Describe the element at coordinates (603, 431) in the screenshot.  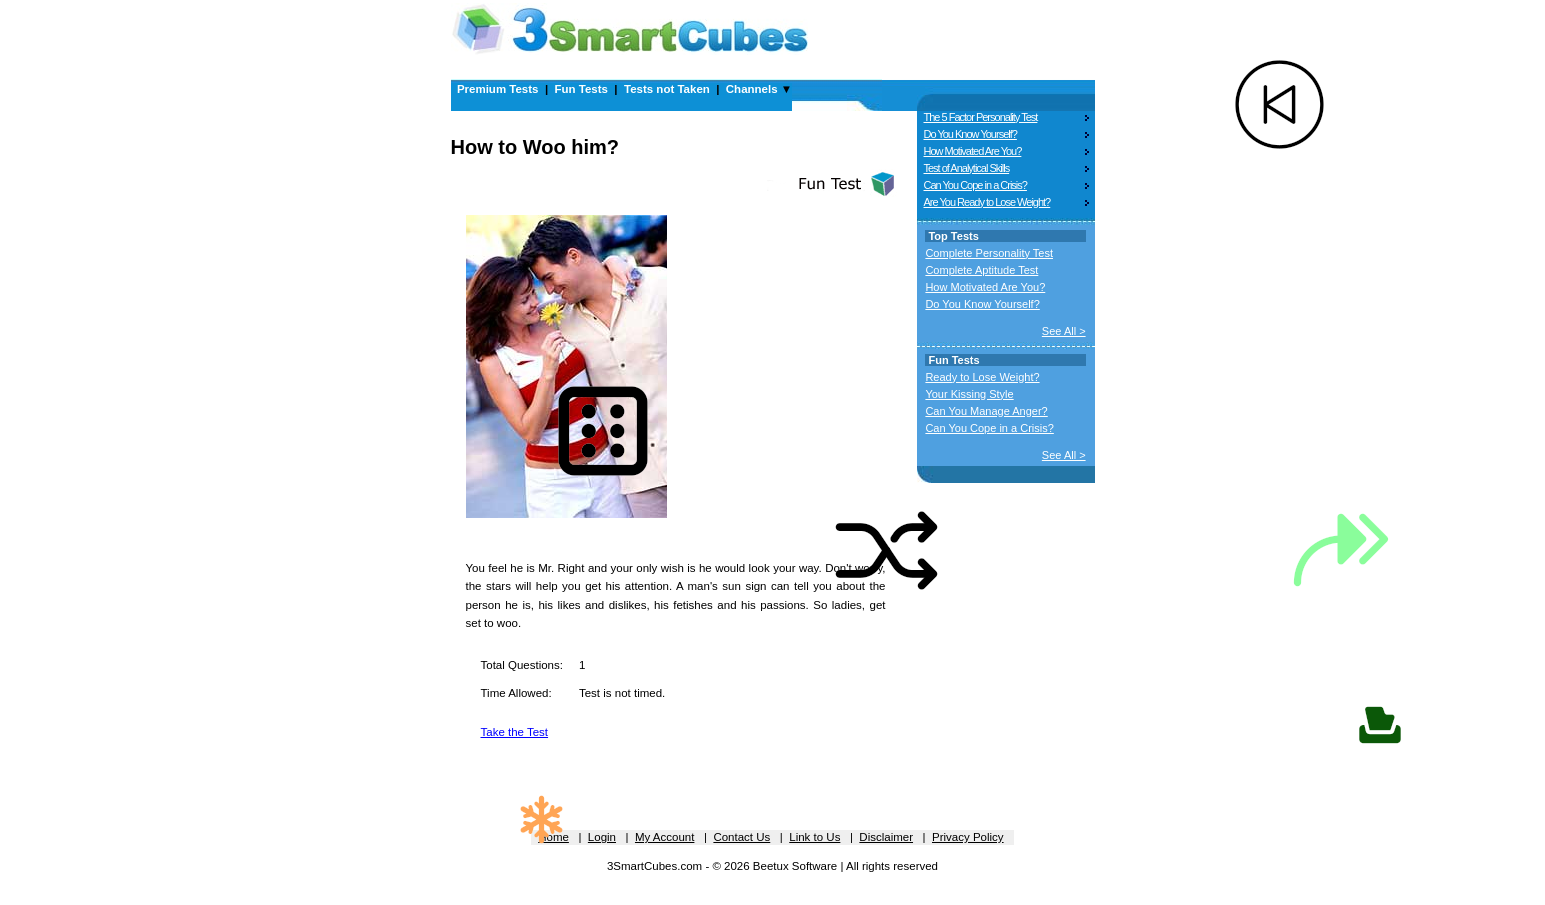
I see `randomize or shuffle content` at that location.